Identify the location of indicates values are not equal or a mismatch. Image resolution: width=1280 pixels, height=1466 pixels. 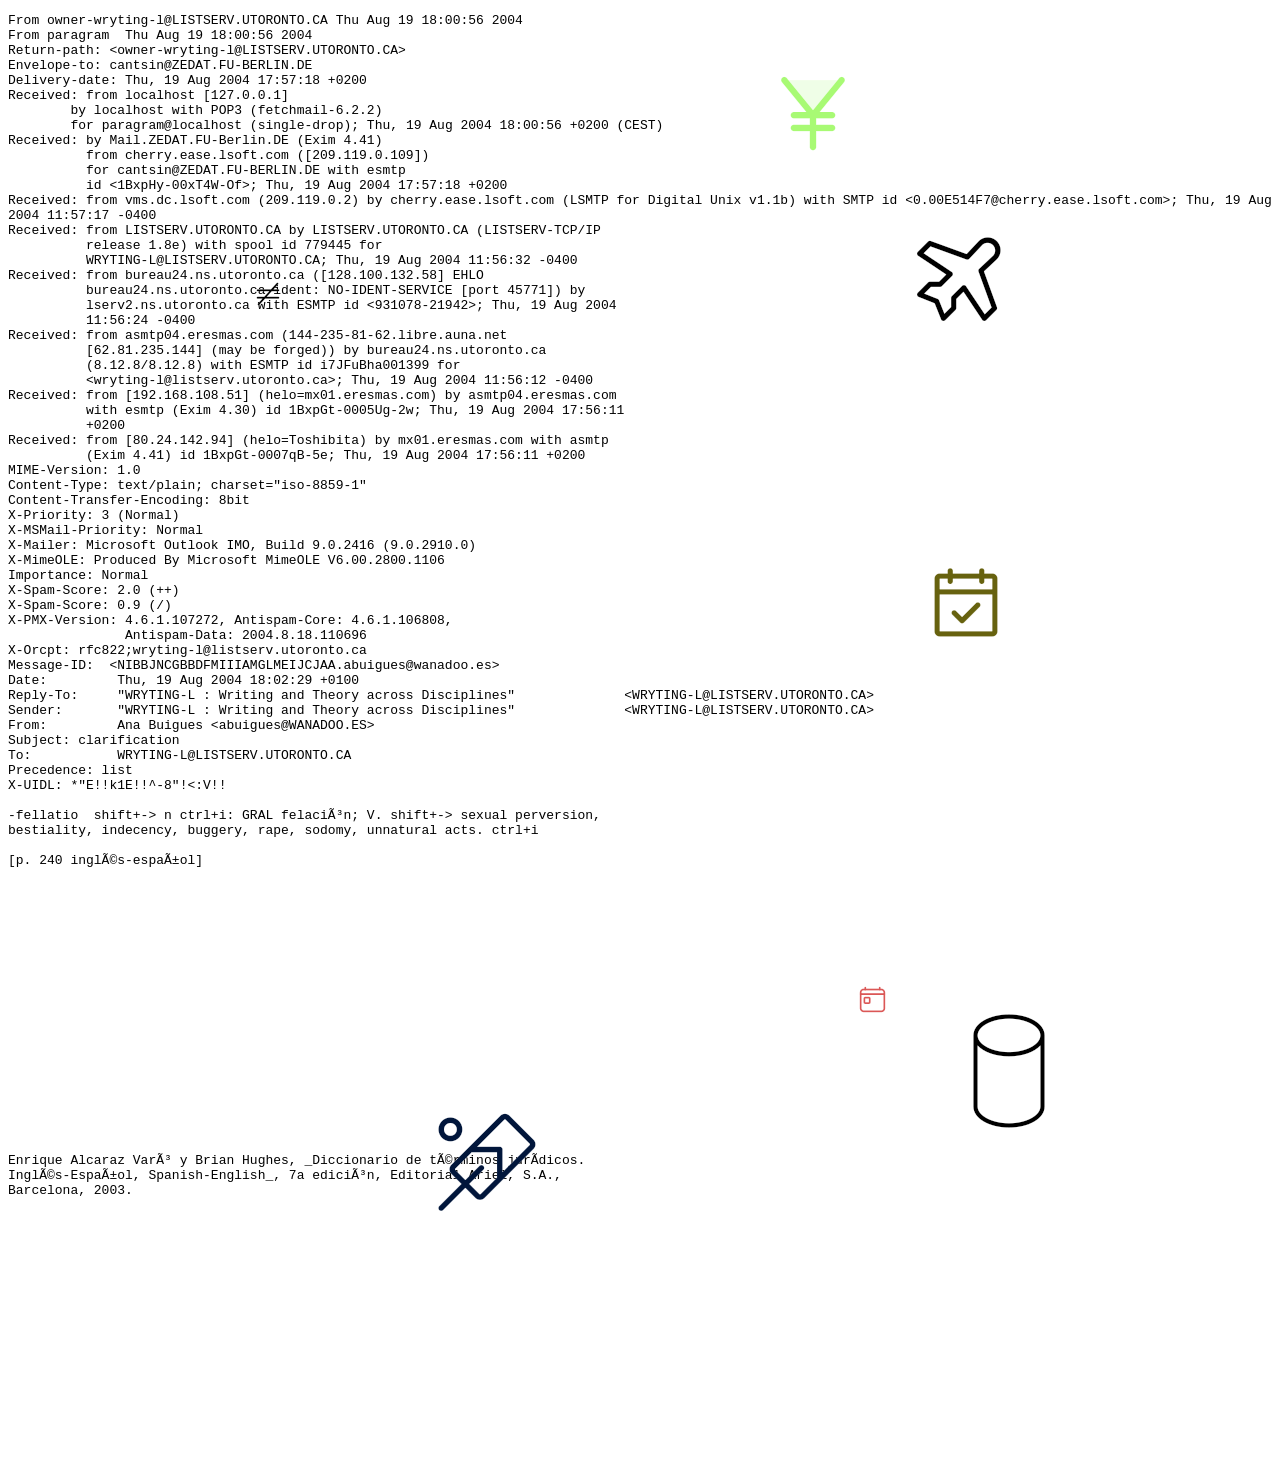
(268, 294).